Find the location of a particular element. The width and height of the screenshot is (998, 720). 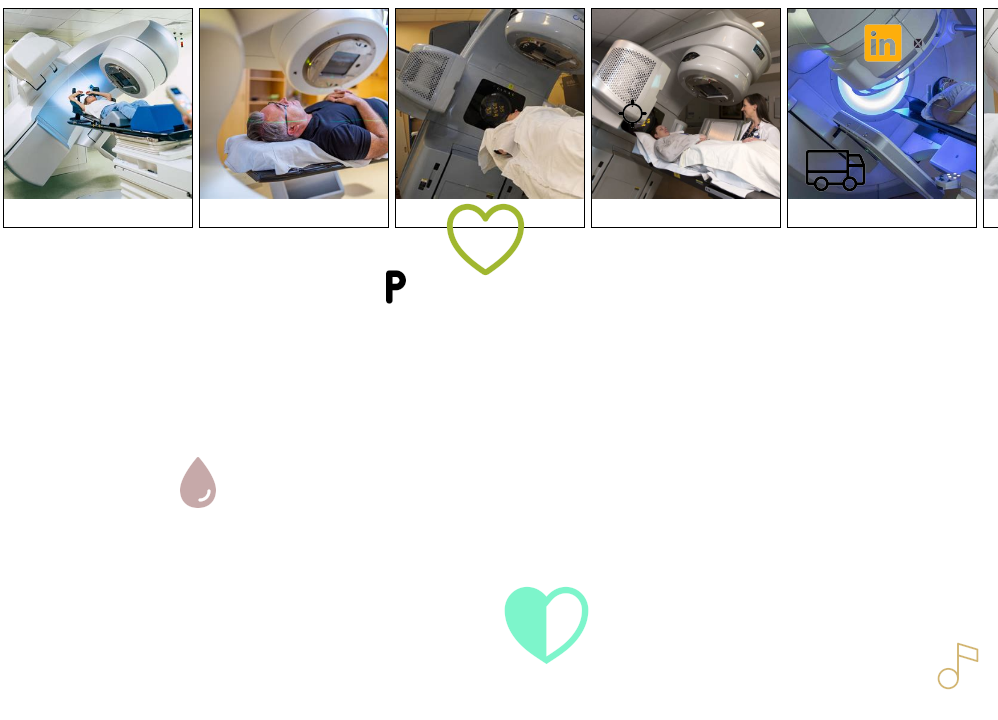

track your delivery status is located at coordinates (833, 167).